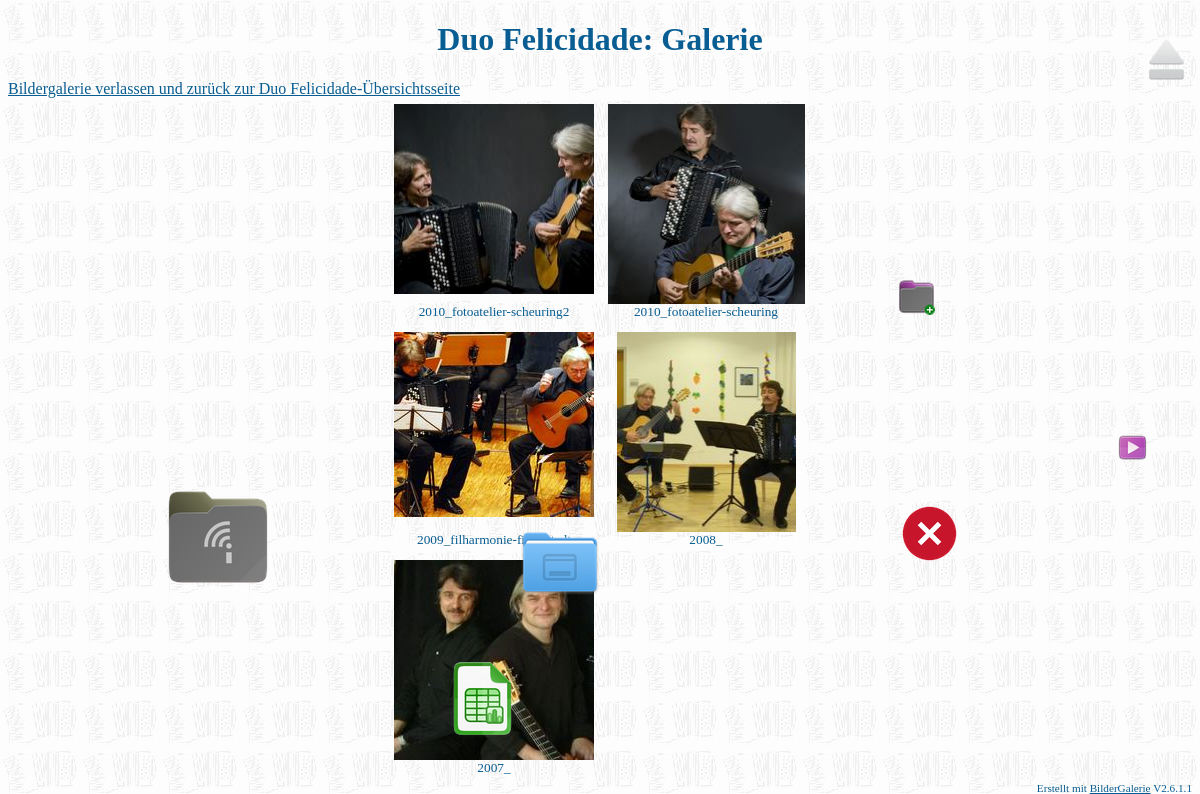 Image resolution: width=1200 pixels, height=794 pixels. I want to click on open insync cloud sync folder, so click(218, 537).